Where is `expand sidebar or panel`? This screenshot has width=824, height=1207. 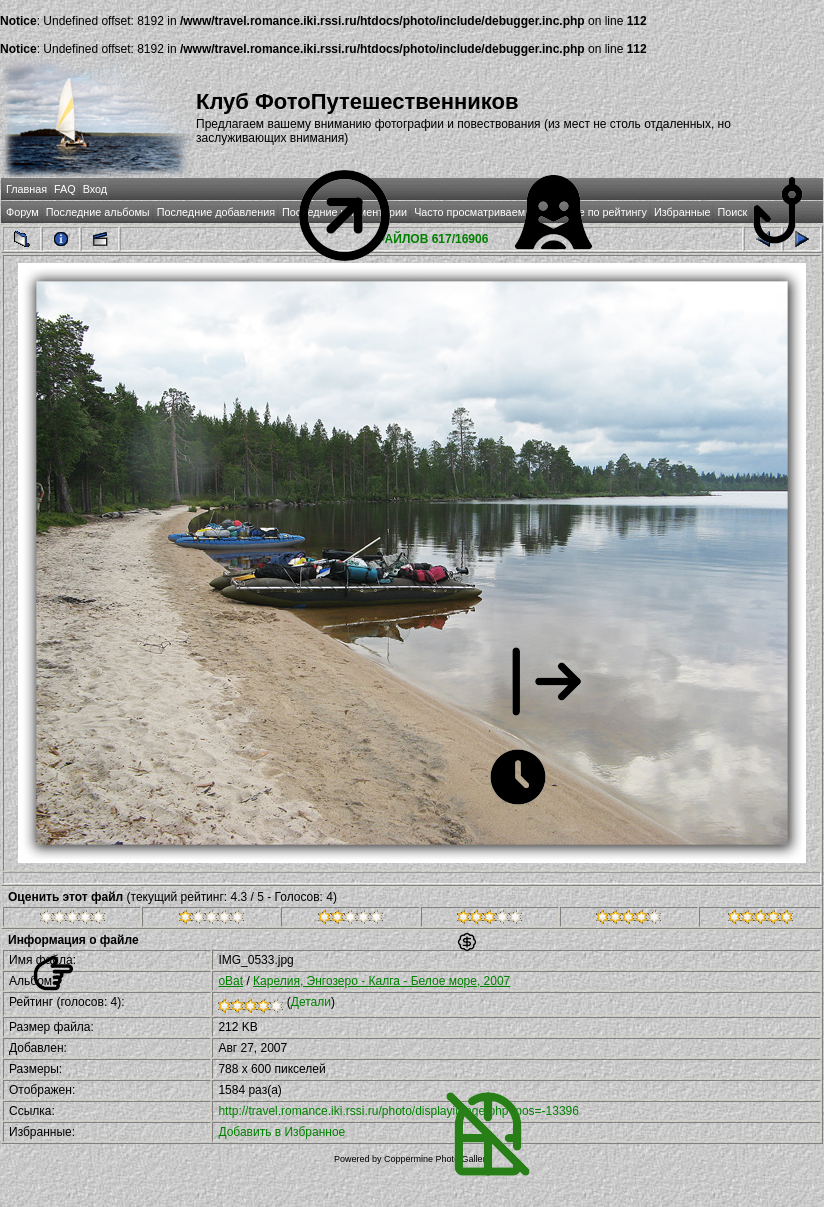 expand sidebar or panel is located at coordinates (546, 681).